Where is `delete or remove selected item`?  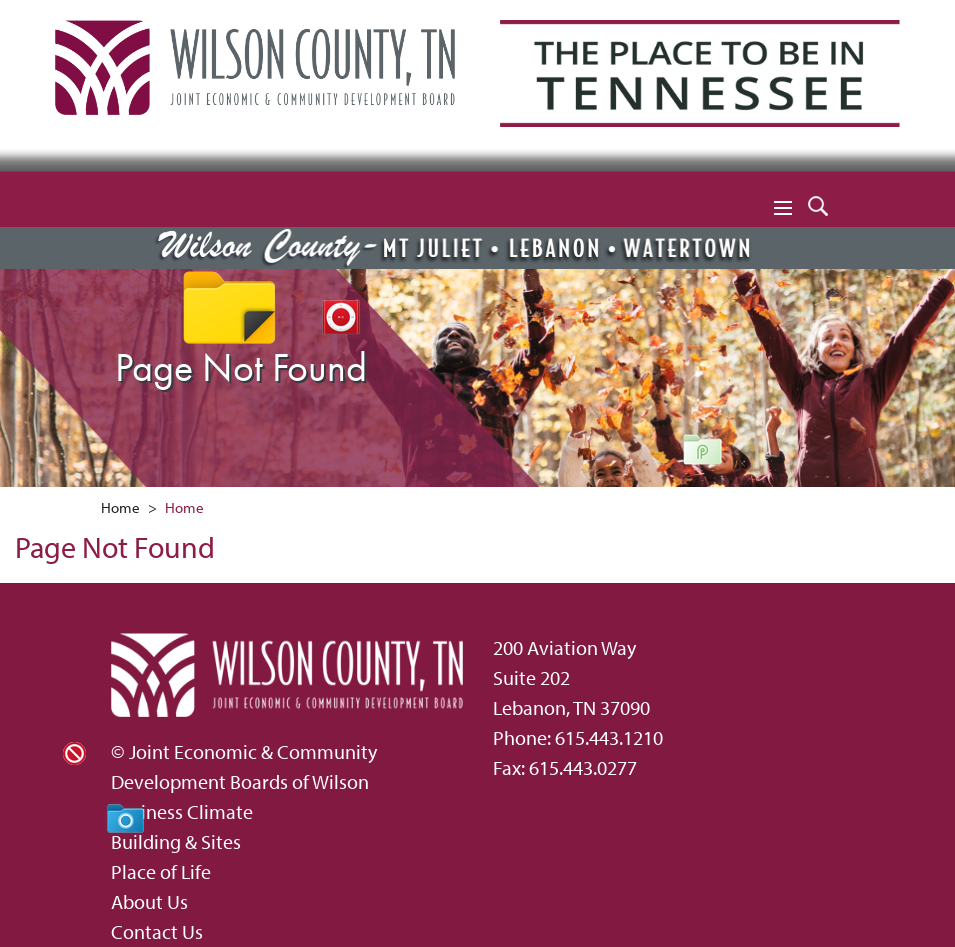 delete or remove selected item is located at coordinates (74, 753).